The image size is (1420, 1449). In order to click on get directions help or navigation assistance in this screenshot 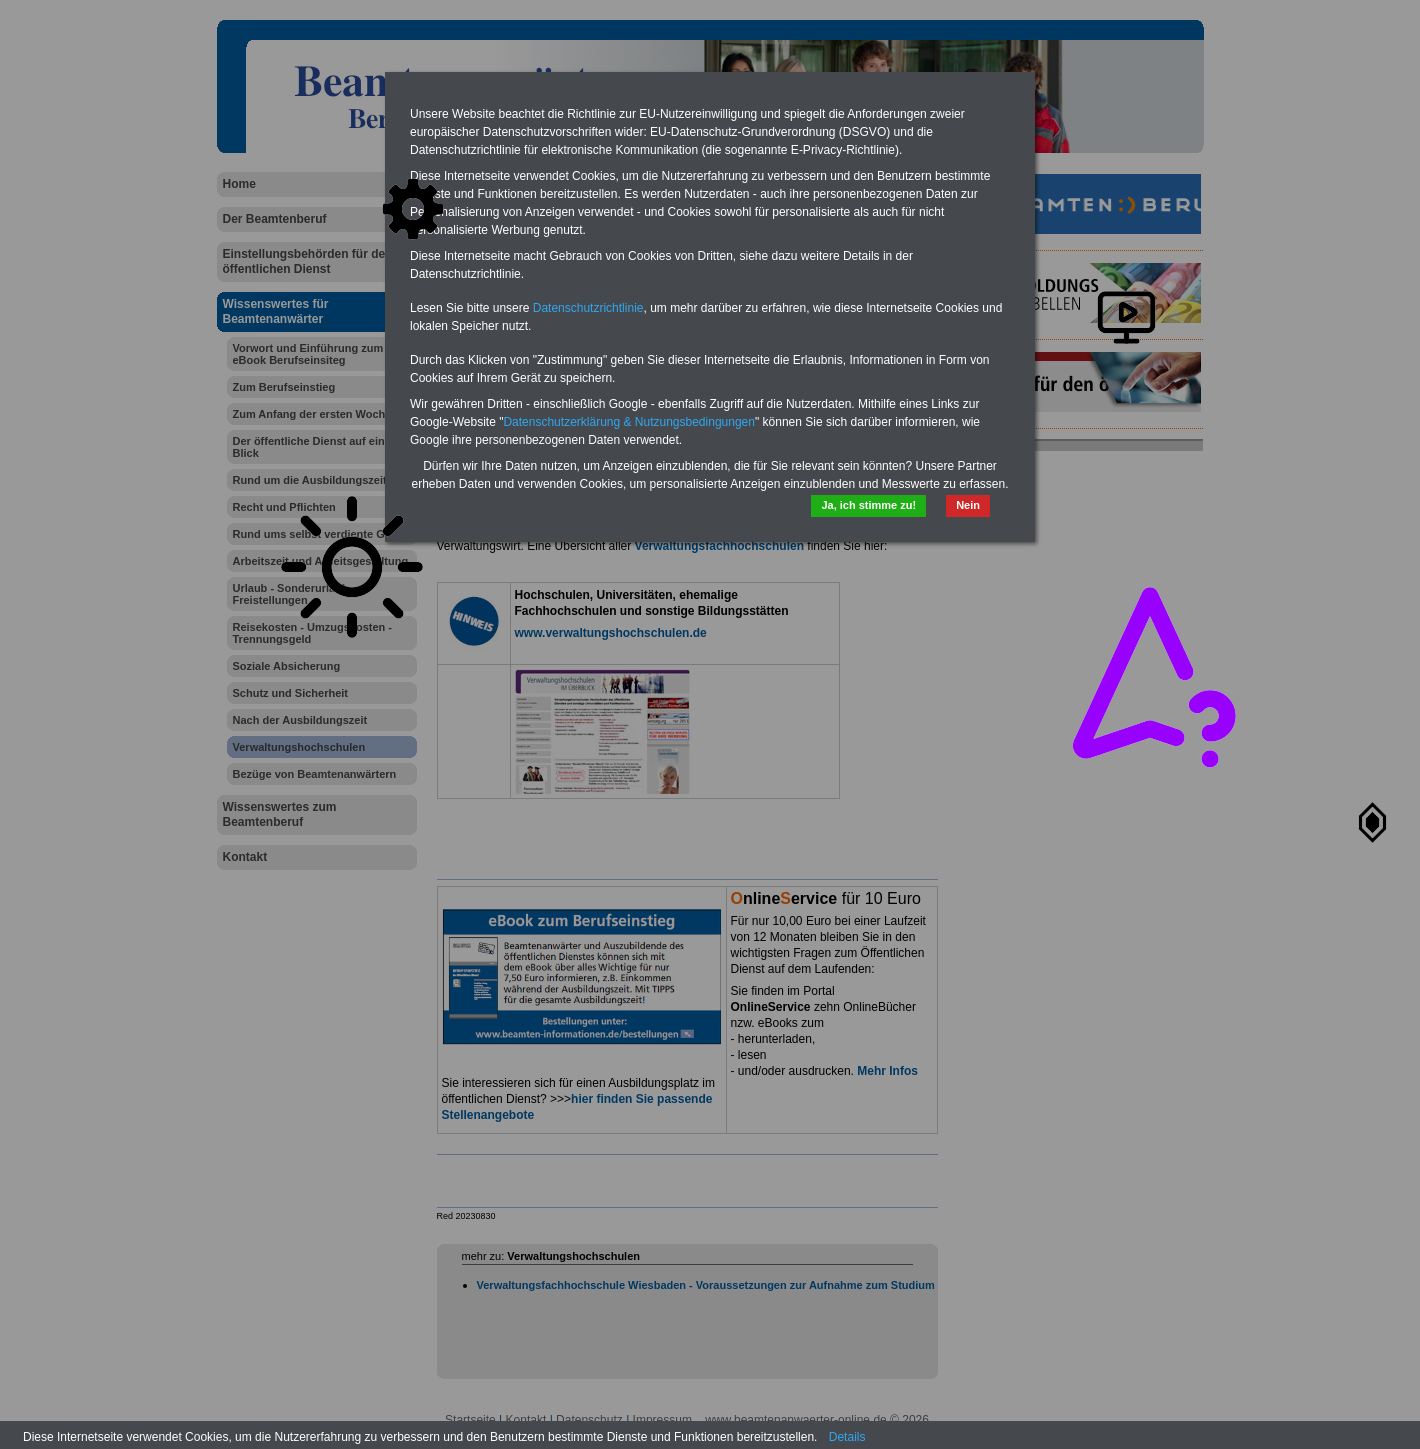, I will do `click(1150, 673)`.